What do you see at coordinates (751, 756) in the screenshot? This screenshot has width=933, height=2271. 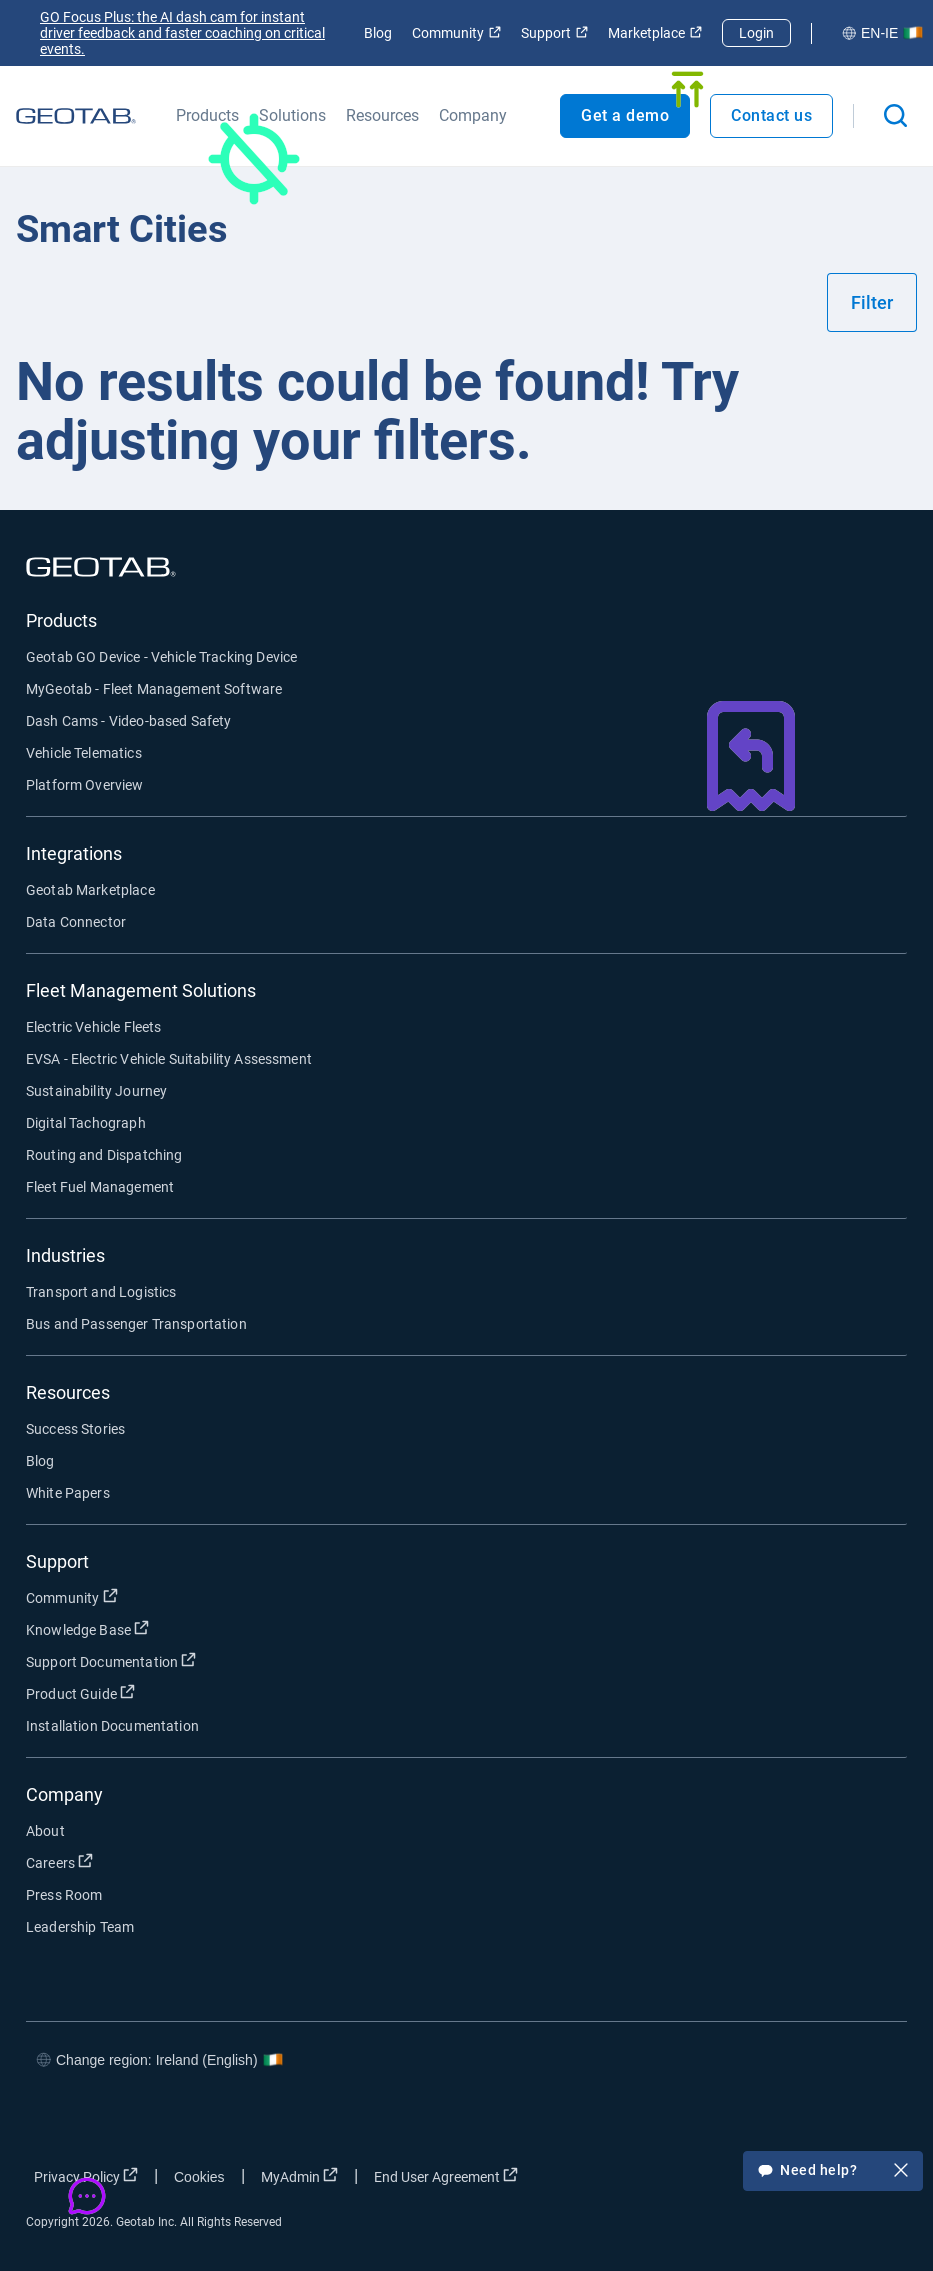 I see `request a refund for a purchase` at bounding box center [751, 756].